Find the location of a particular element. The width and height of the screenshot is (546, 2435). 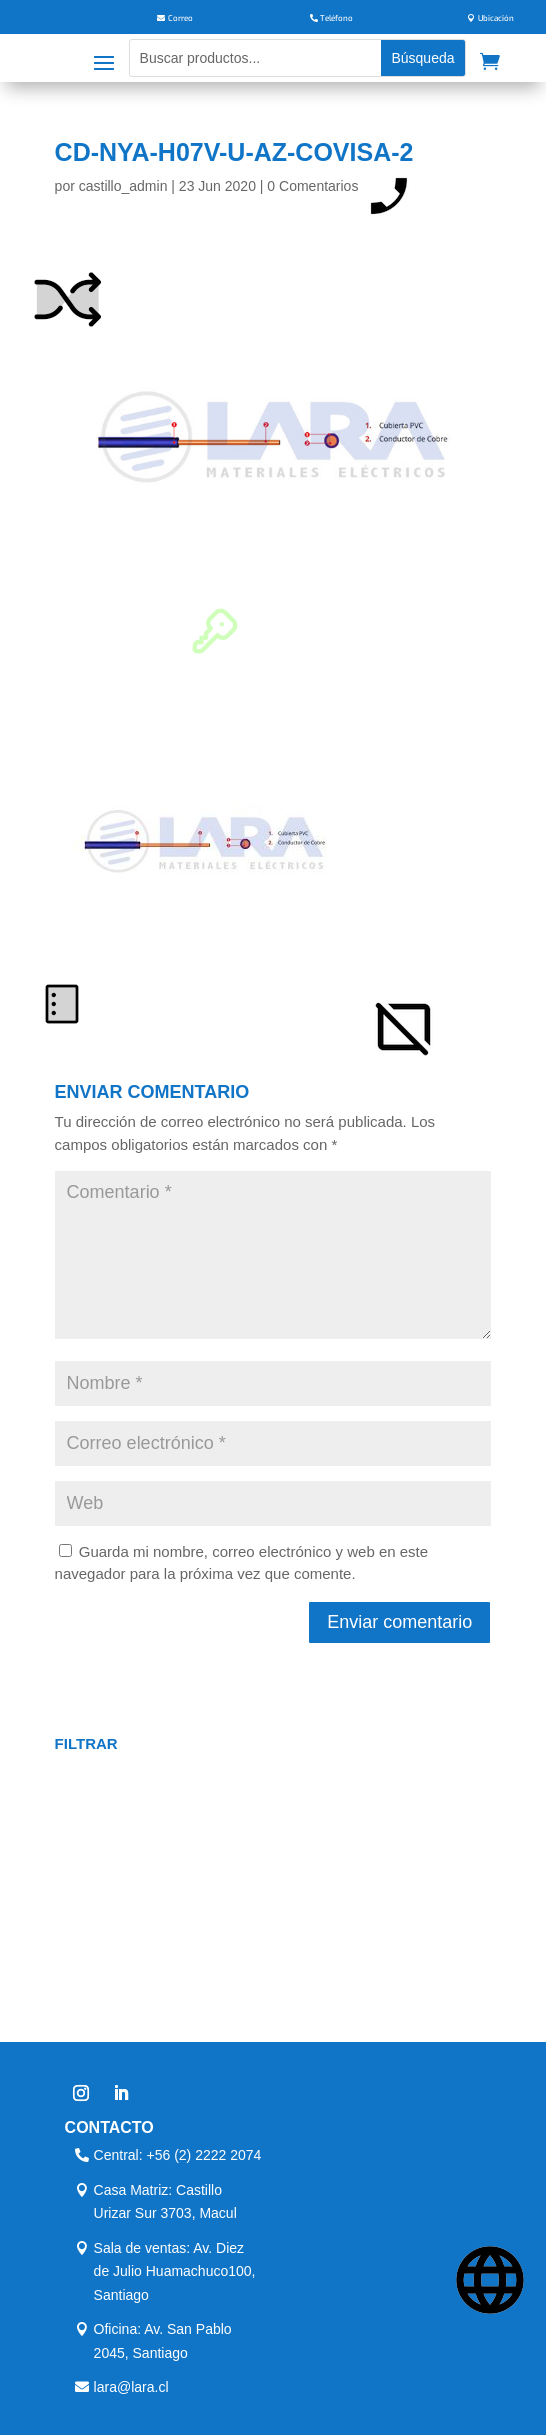

access security or authentication settings is located at coordinates (215, 631).